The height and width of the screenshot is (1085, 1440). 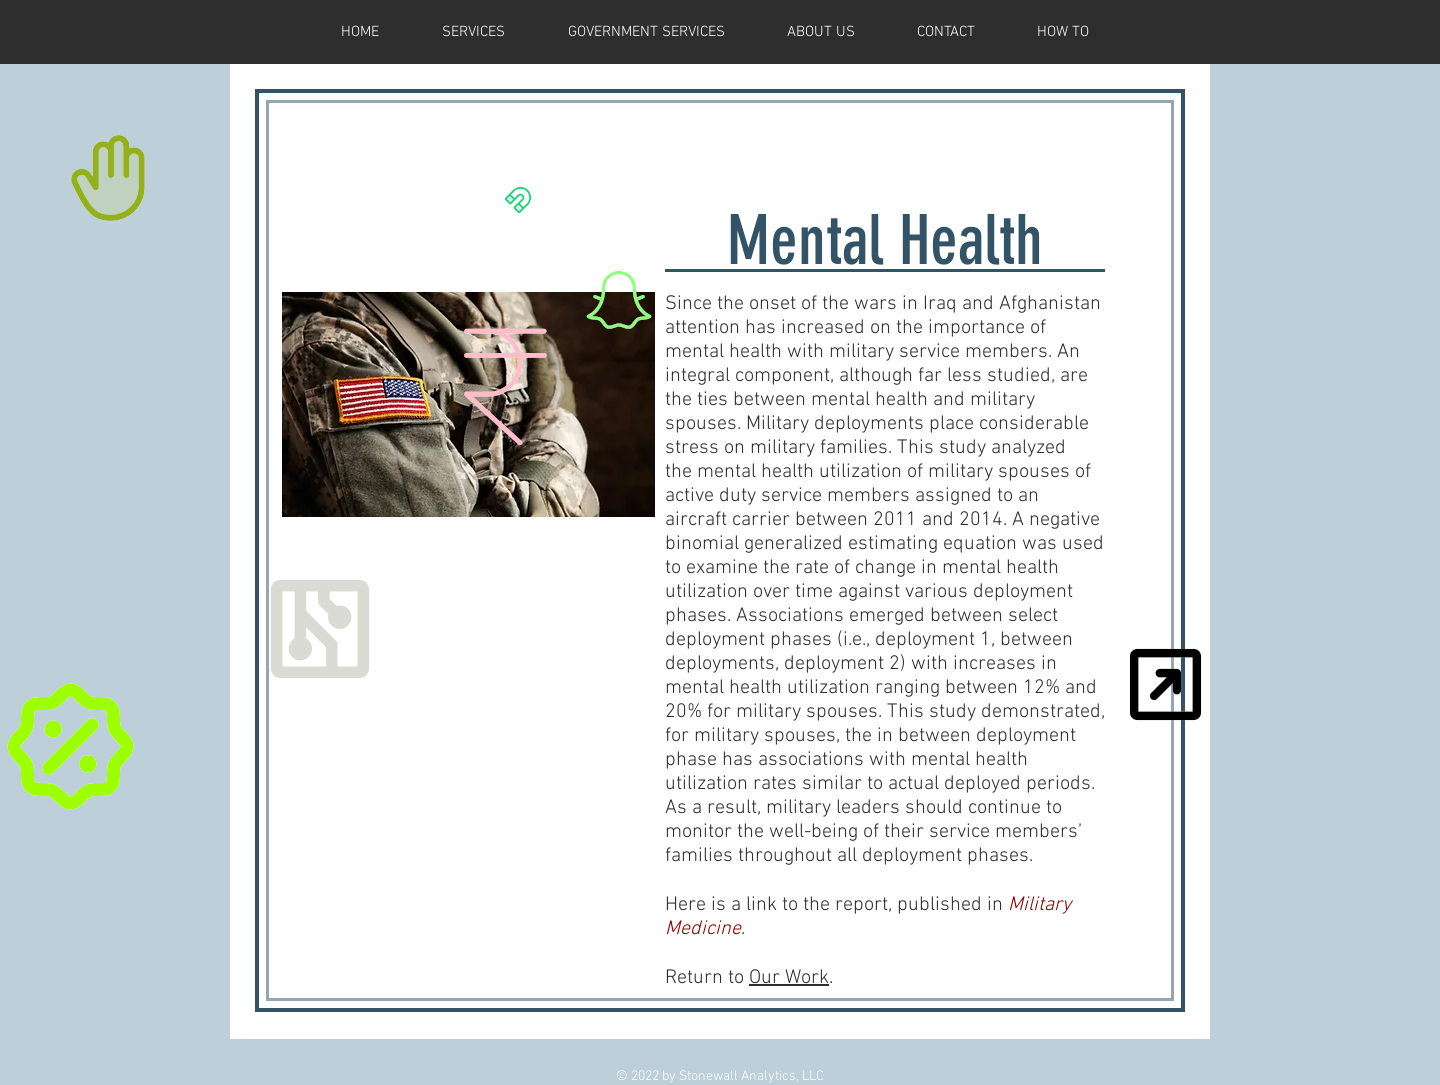 I want to click on attract or pin related items together, so click(x=518, y=199).